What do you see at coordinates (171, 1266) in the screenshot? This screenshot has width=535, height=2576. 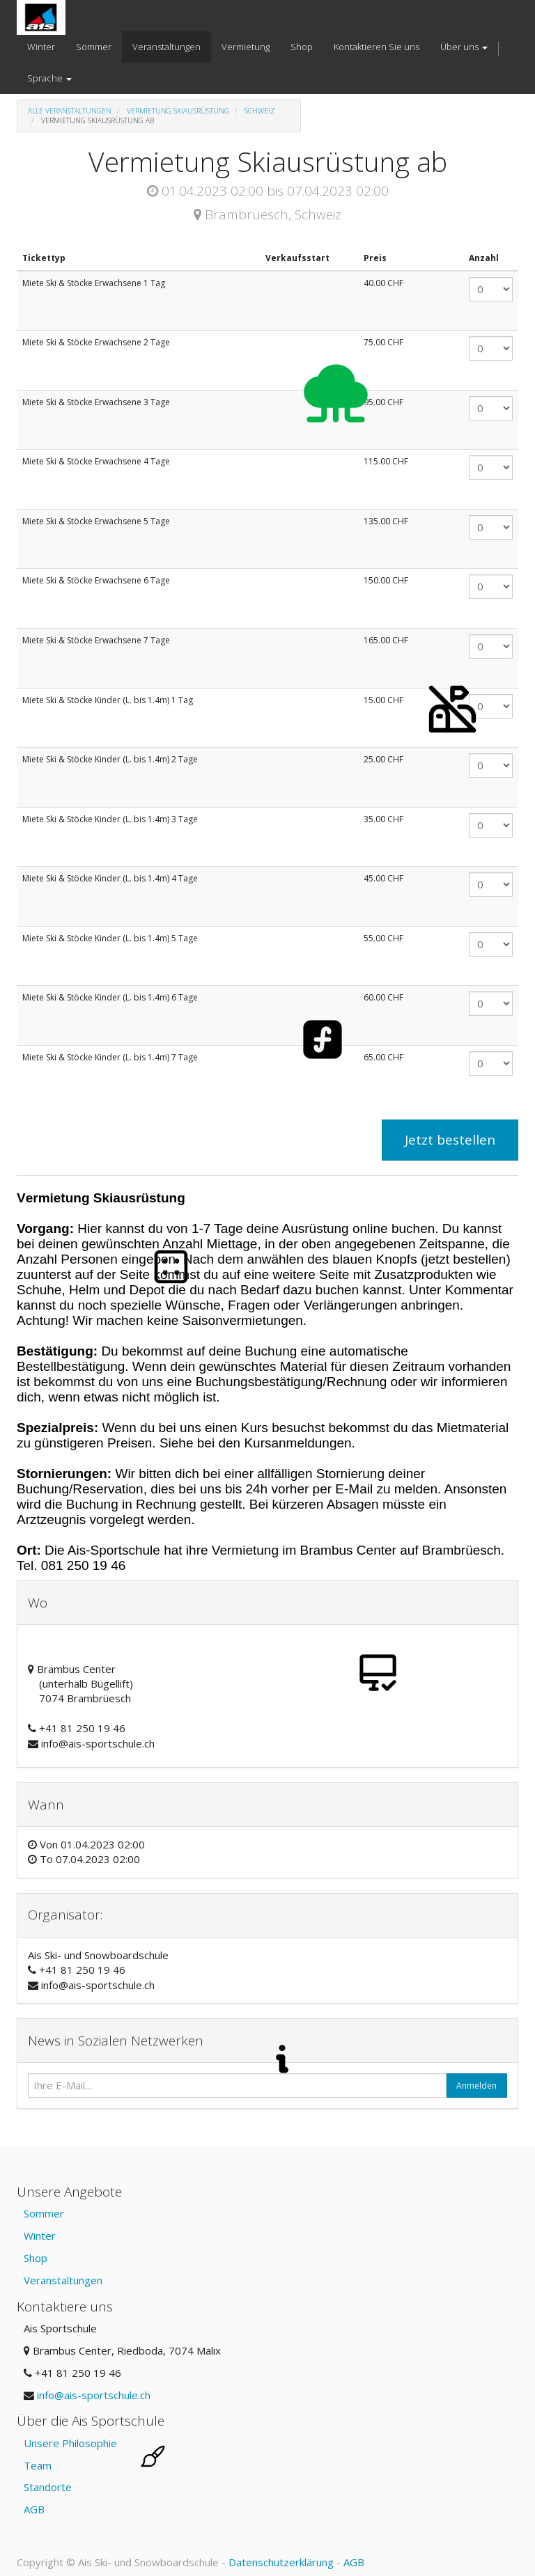 I see `roll the dice or generate a random result` at bounding box center [171, 1266].